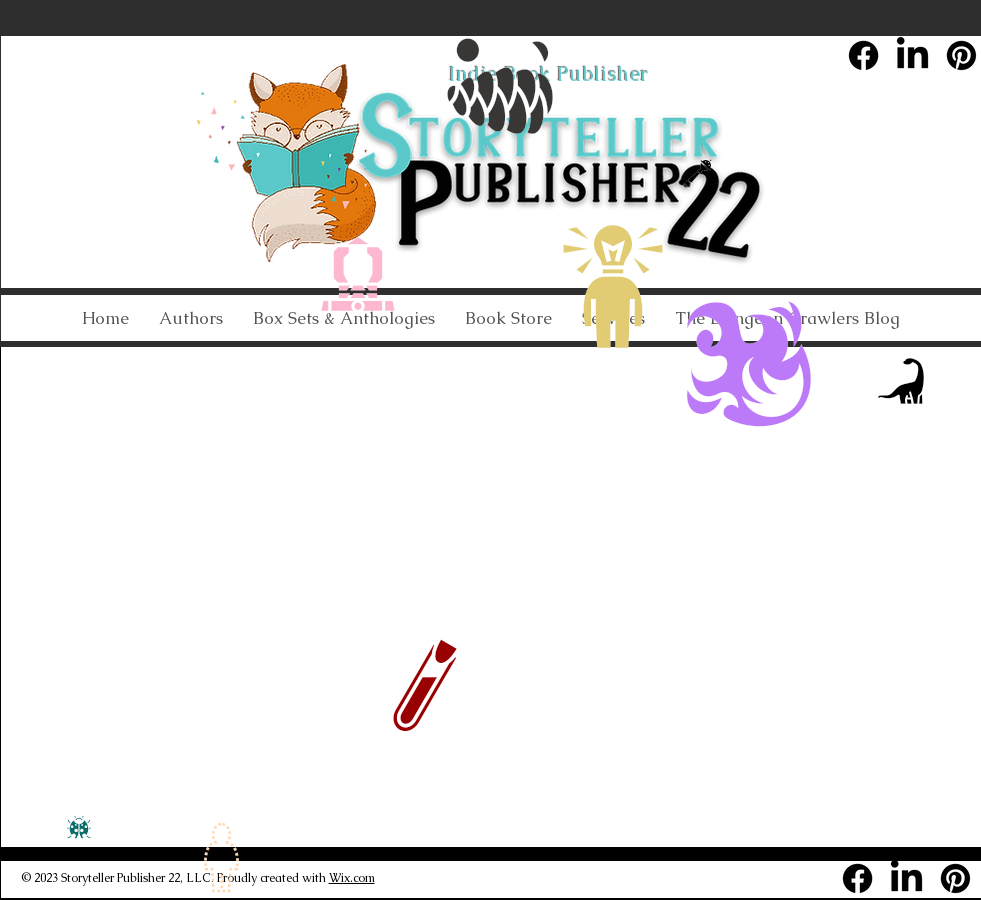 The height and width of the screenshot is (900, 981). I want to click on indicates a hungry or gluttonous character status, so click(500, 87).